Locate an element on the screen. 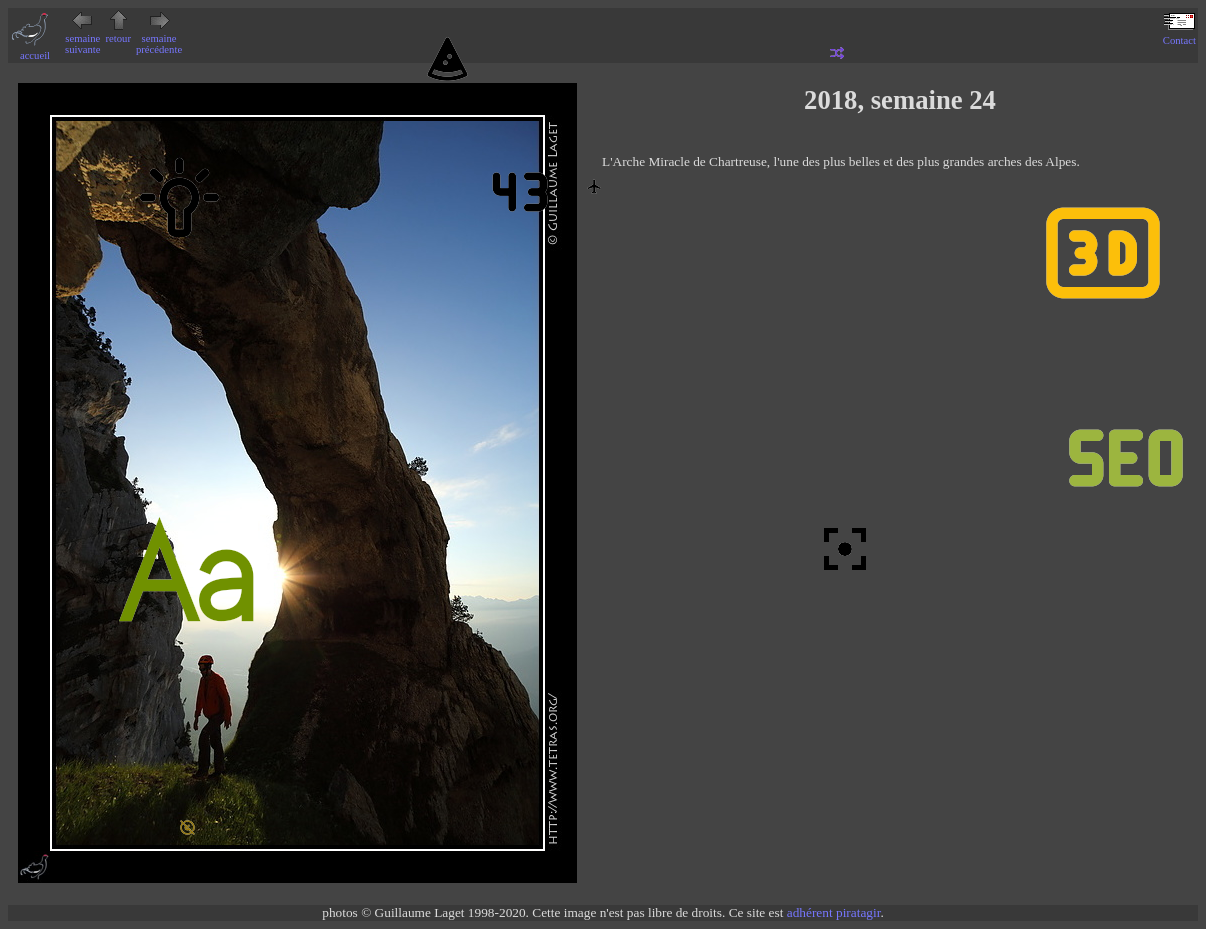  indicates content is not copyrighted is located at coordinates (187, 827).